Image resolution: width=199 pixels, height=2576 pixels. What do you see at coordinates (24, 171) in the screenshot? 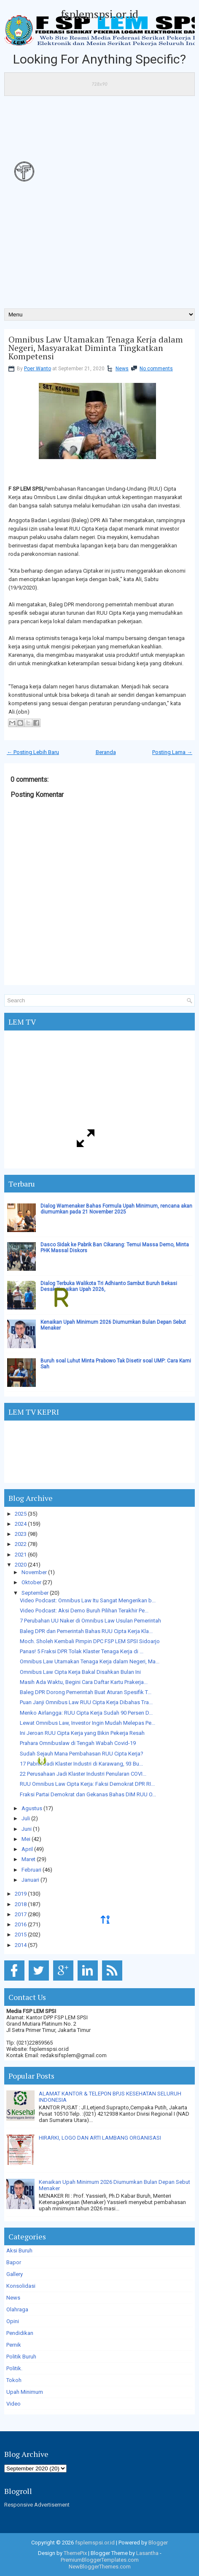
I see `trade federation logo from star wars` at bounding box center [24, 171].